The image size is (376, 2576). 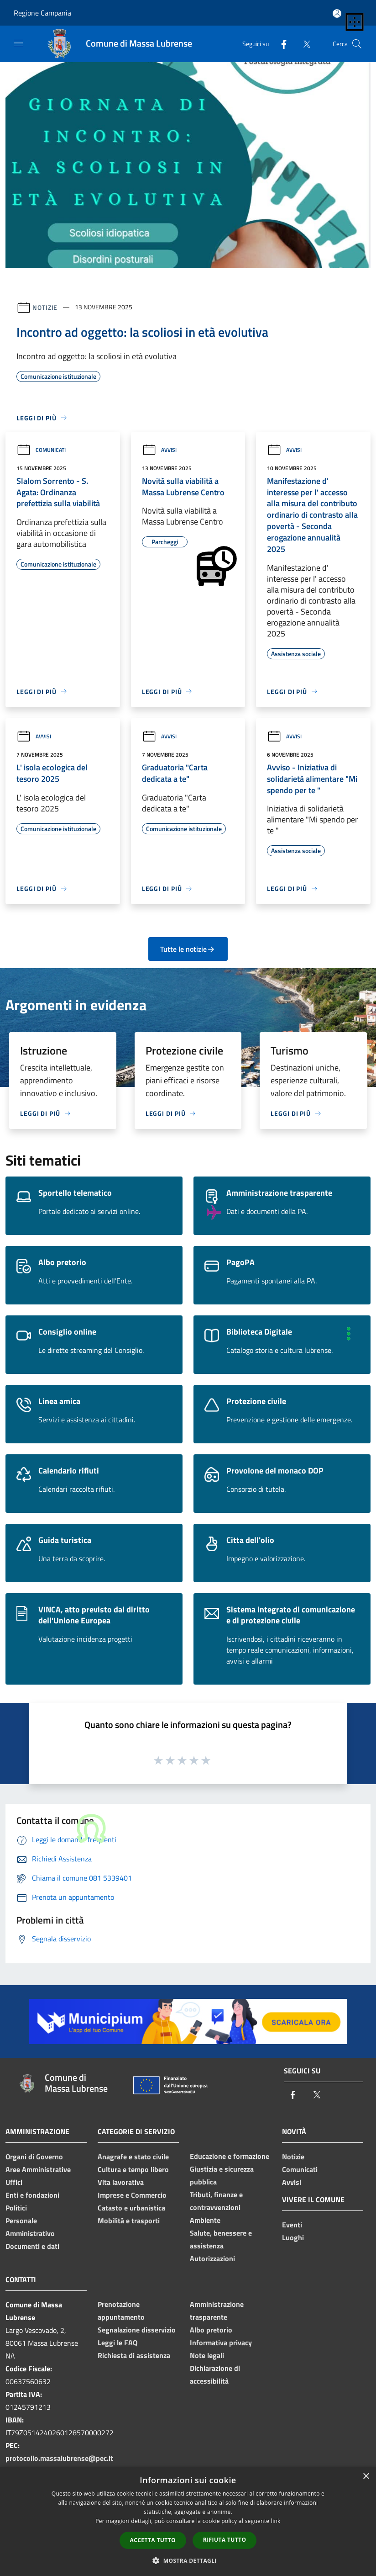 I want to click on apply outer border to selection, so click(x=355, y=22).